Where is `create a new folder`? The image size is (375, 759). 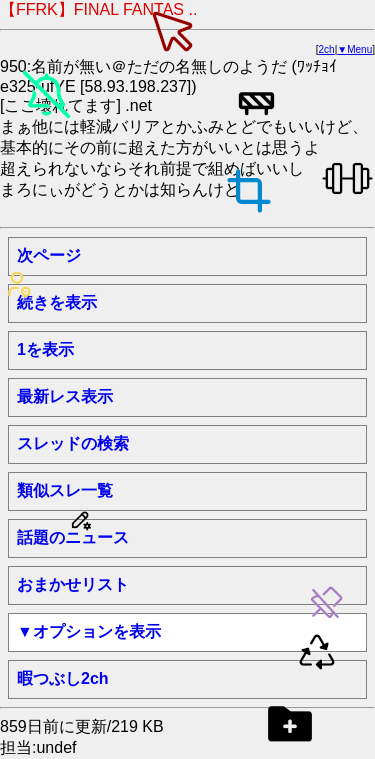
create a new folder is located at coordinates (290, 723).